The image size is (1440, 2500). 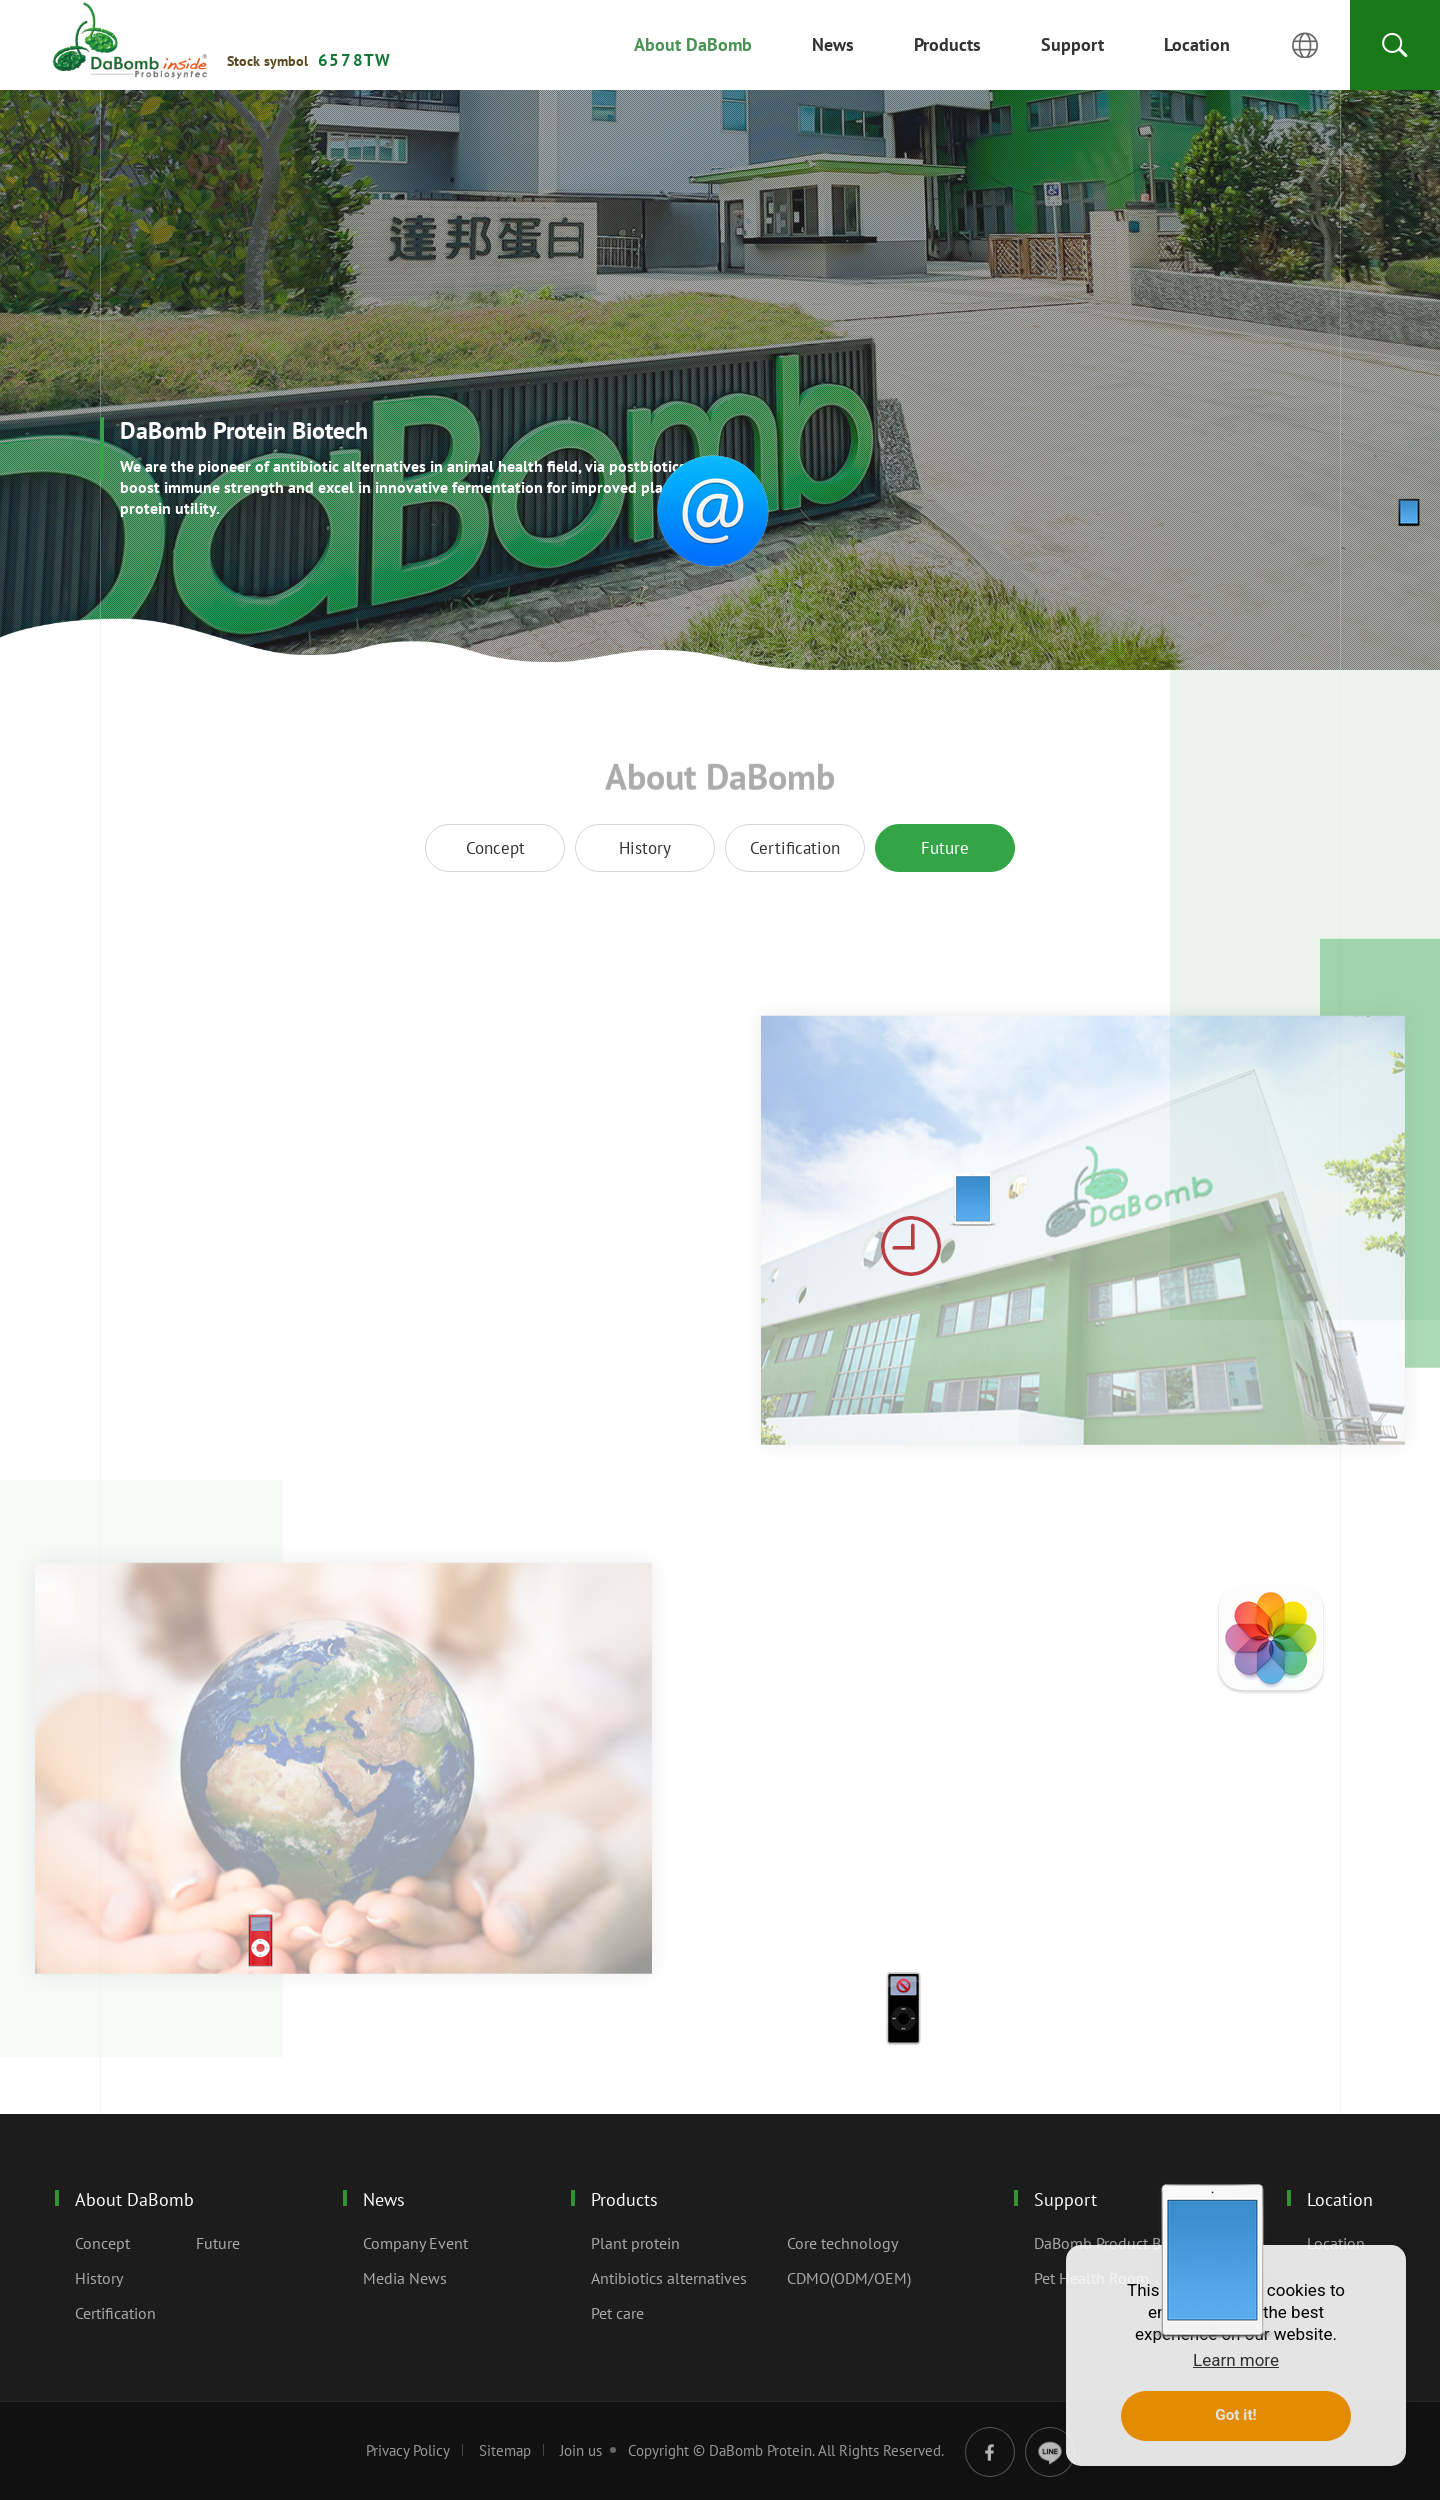 I want to click on open the photos app, so click(x=1271, y=1638).